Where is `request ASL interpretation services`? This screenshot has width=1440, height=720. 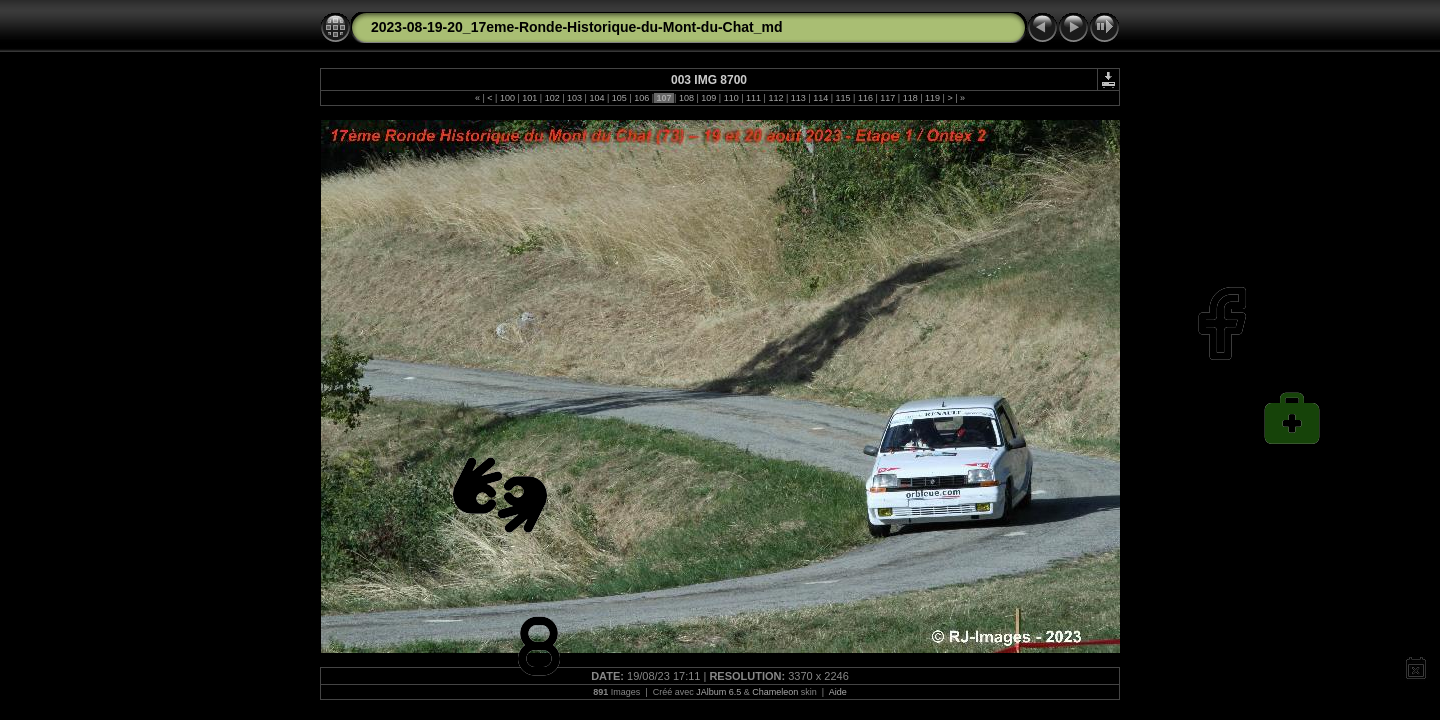
request ASL interpretation services is located at coordinates (500, 495).